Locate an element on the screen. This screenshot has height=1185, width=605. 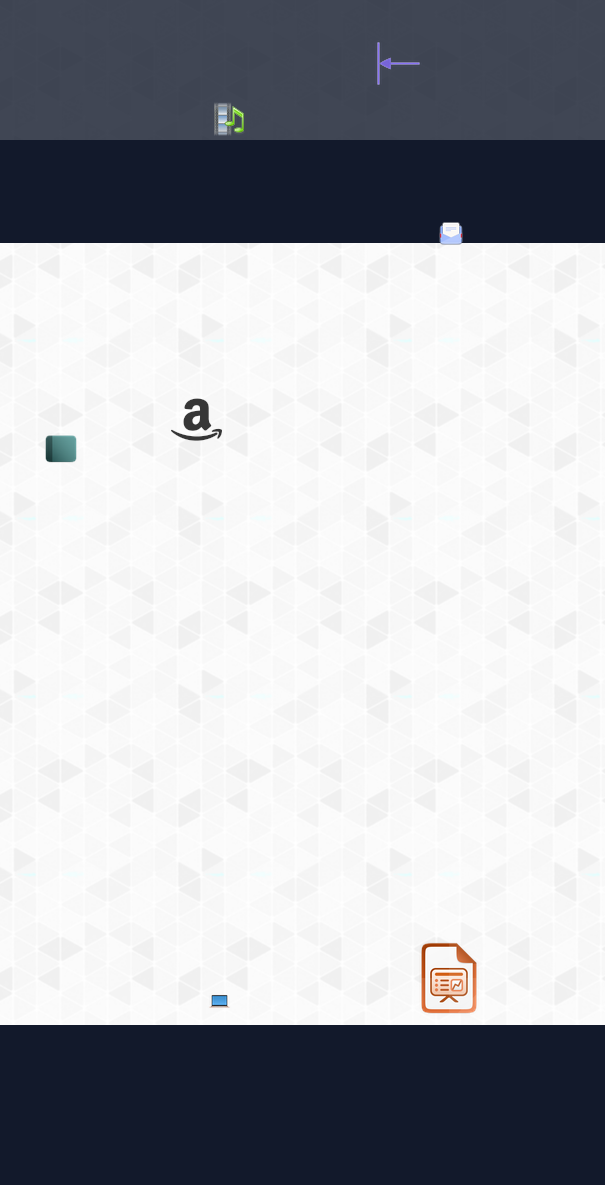
mark email as read is located at coordinates (451, 234).